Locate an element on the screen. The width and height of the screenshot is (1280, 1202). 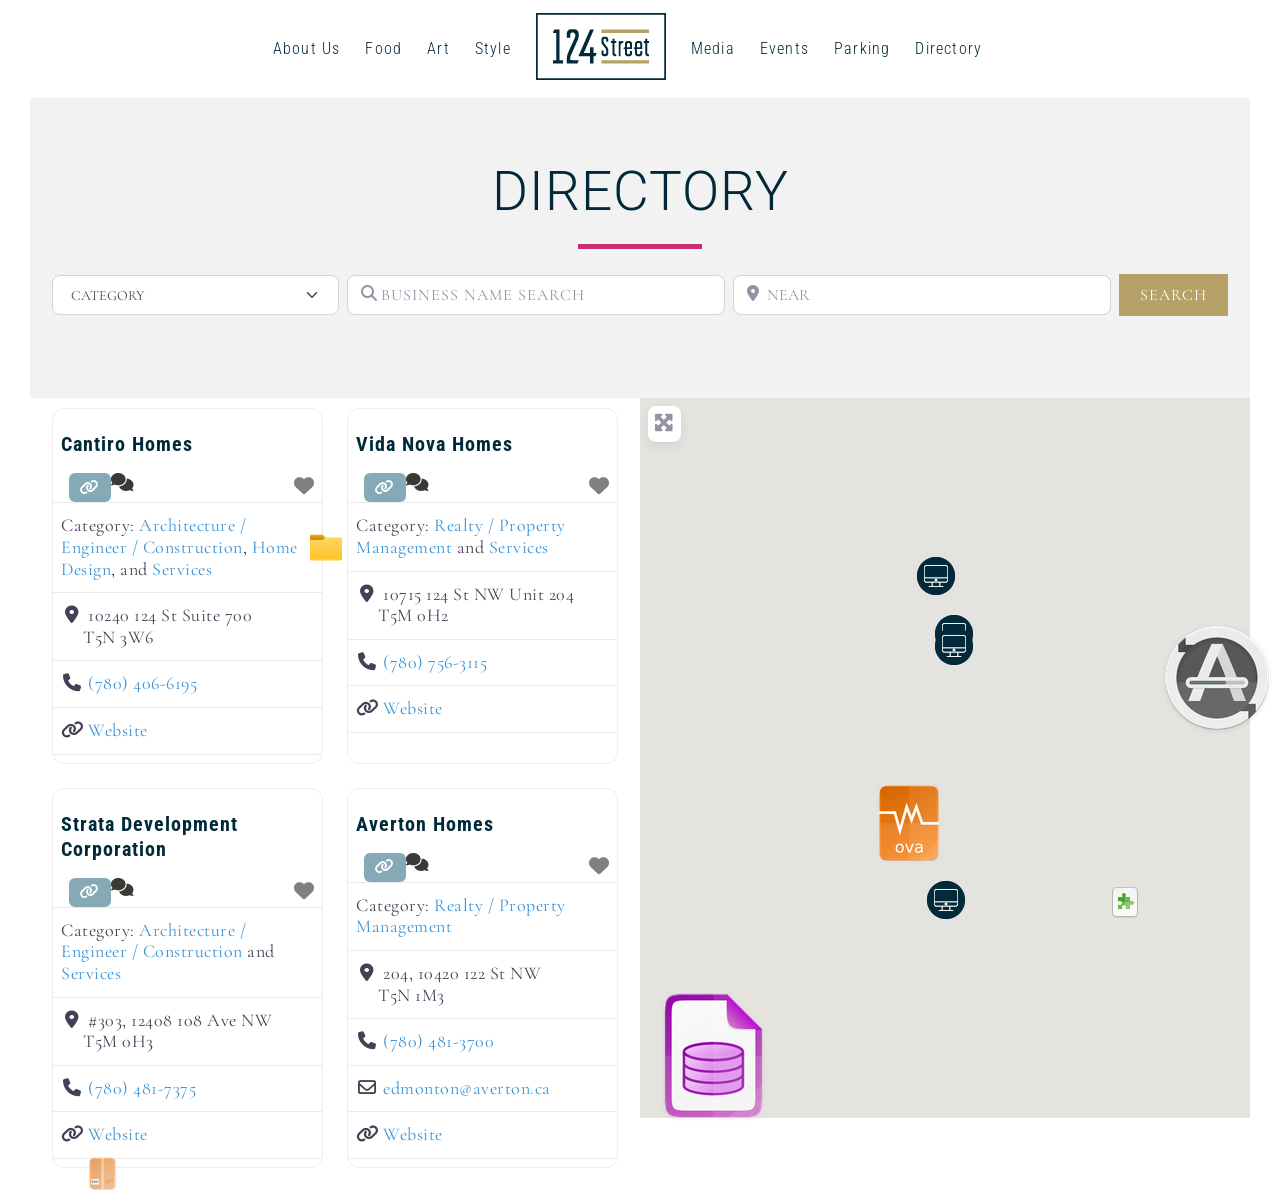
a VirtualBox appliance file (.ova format) is located at coordinates (909, 823).